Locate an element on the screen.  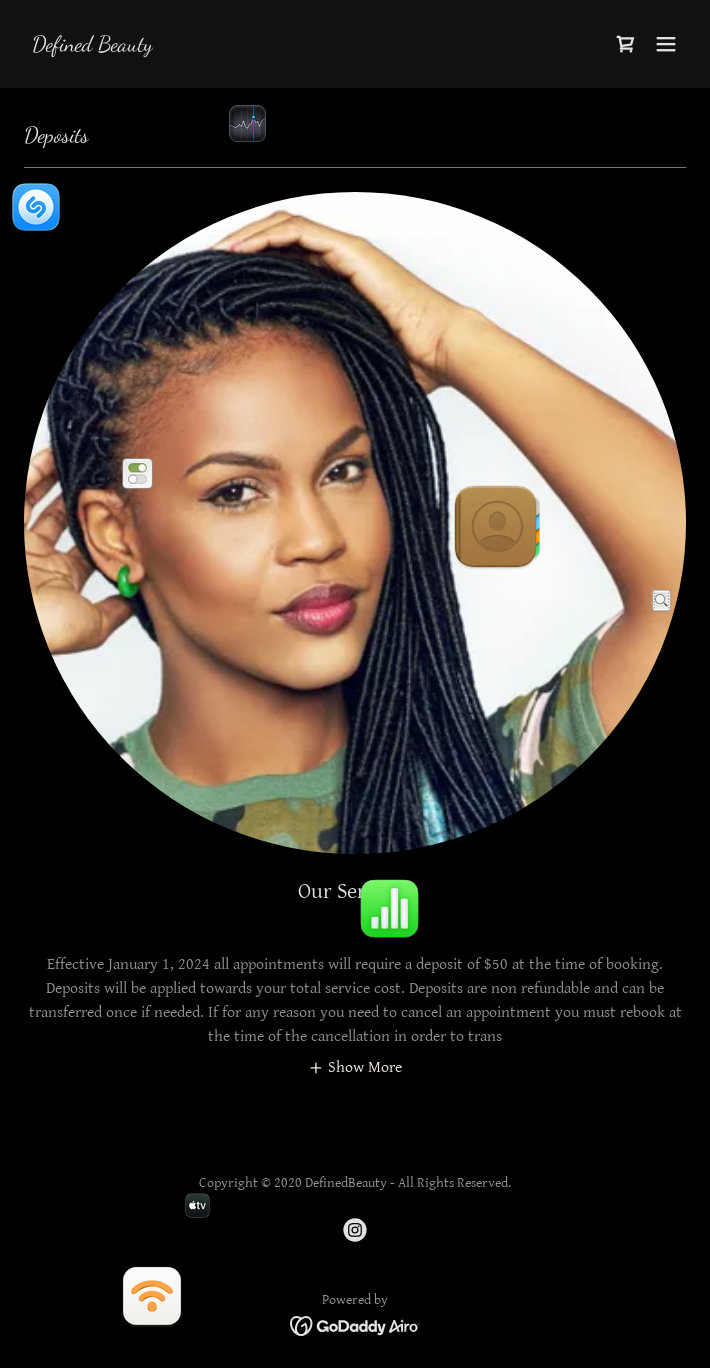
identify a song playing nearby is located at coordinates (36, 207).